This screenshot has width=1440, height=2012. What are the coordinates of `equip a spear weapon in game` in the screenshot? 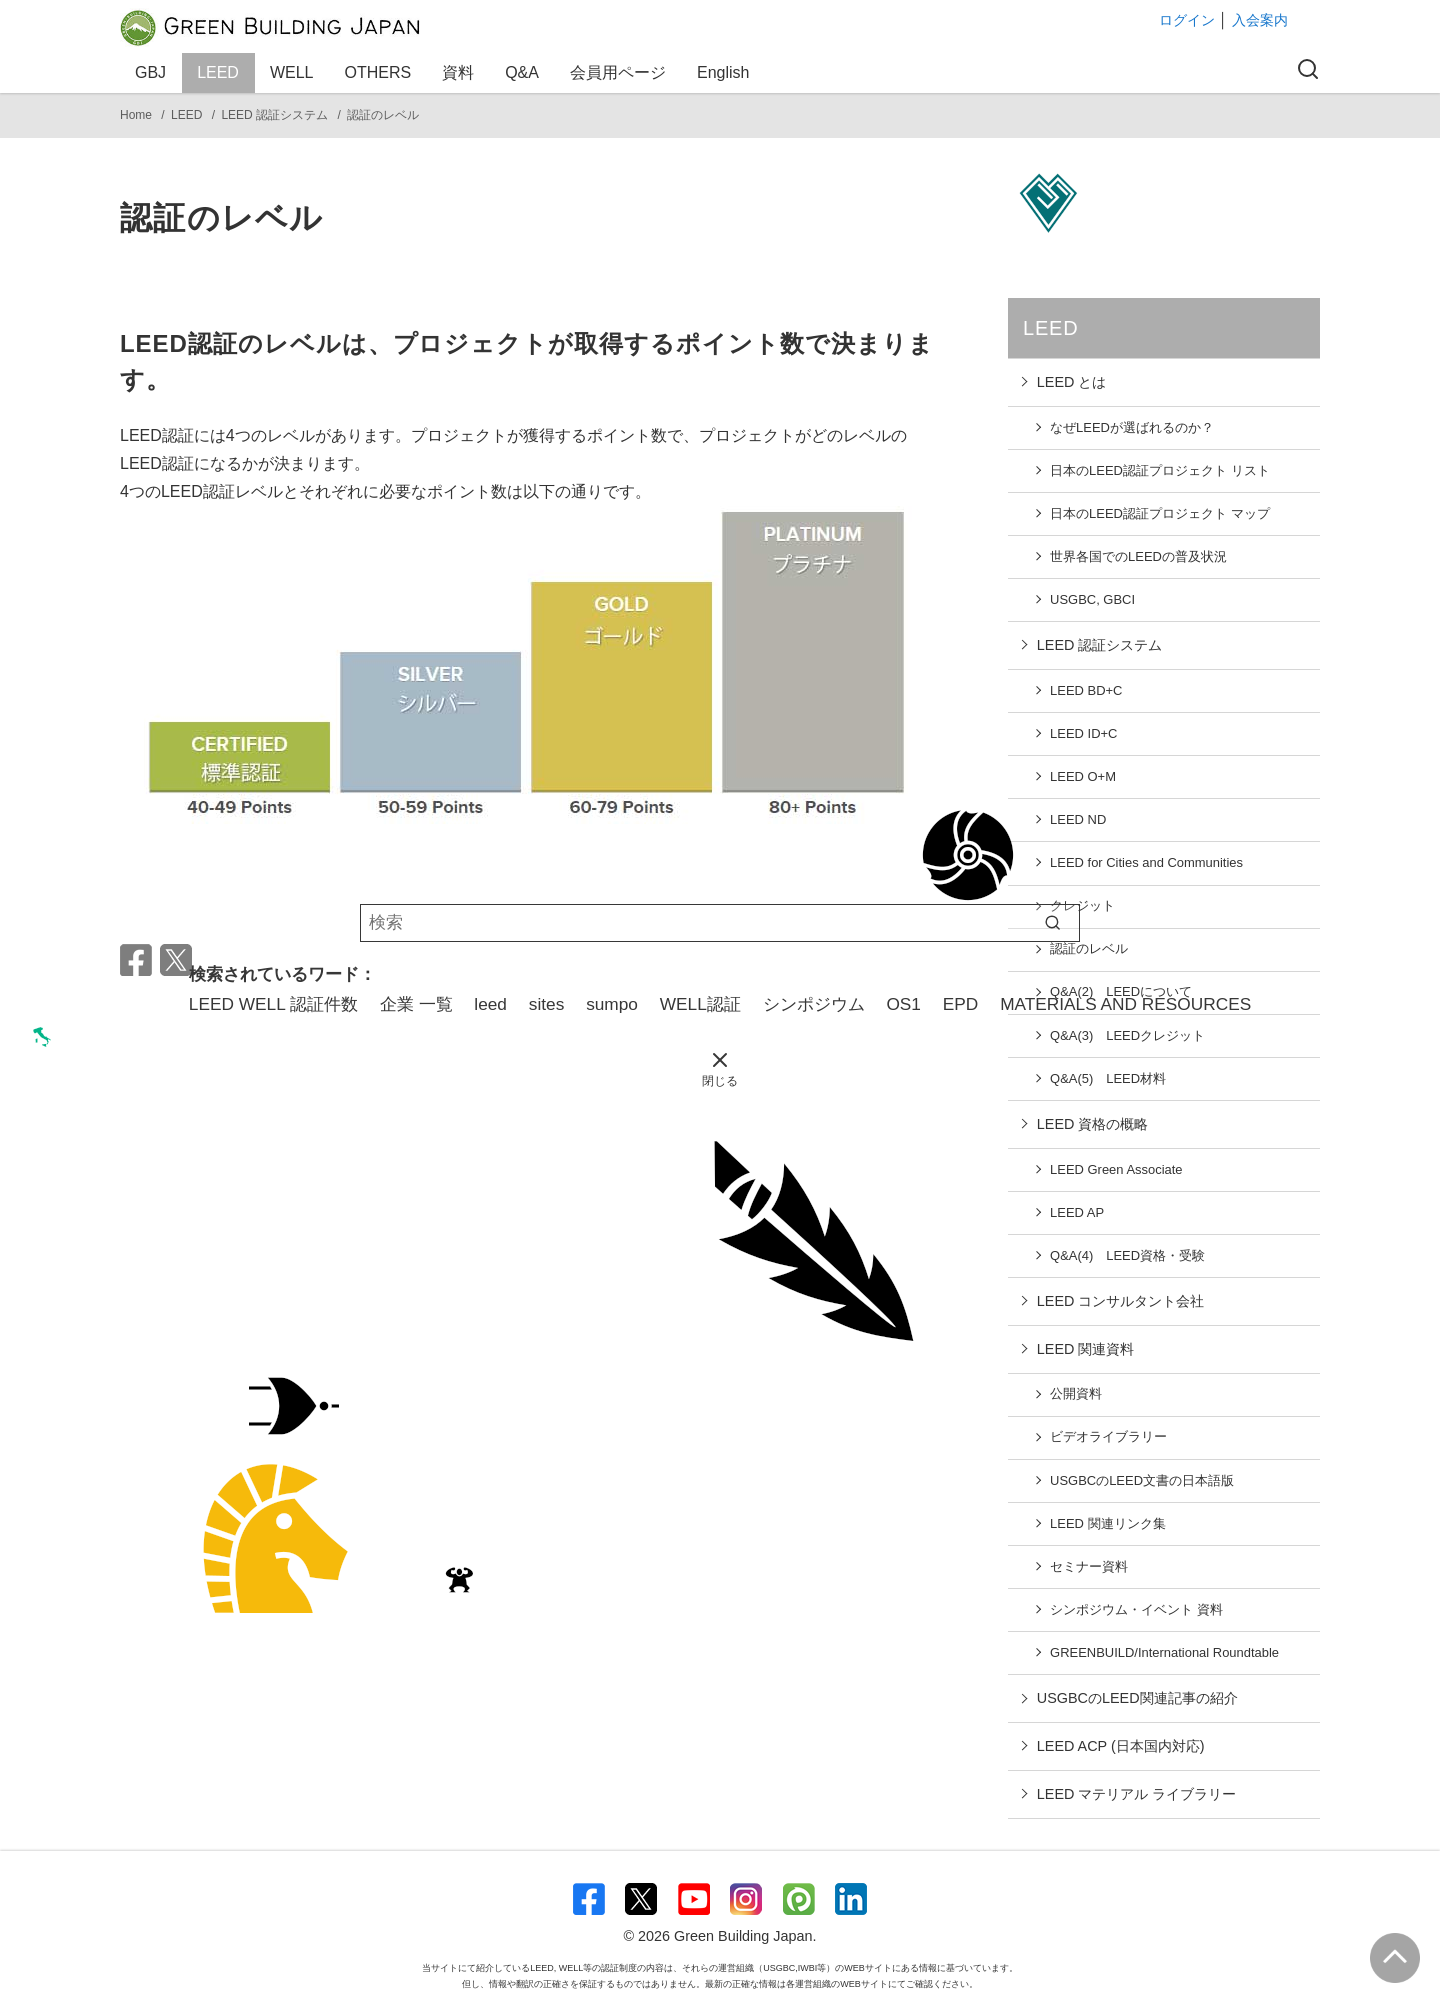 It's located at (813, 1241).